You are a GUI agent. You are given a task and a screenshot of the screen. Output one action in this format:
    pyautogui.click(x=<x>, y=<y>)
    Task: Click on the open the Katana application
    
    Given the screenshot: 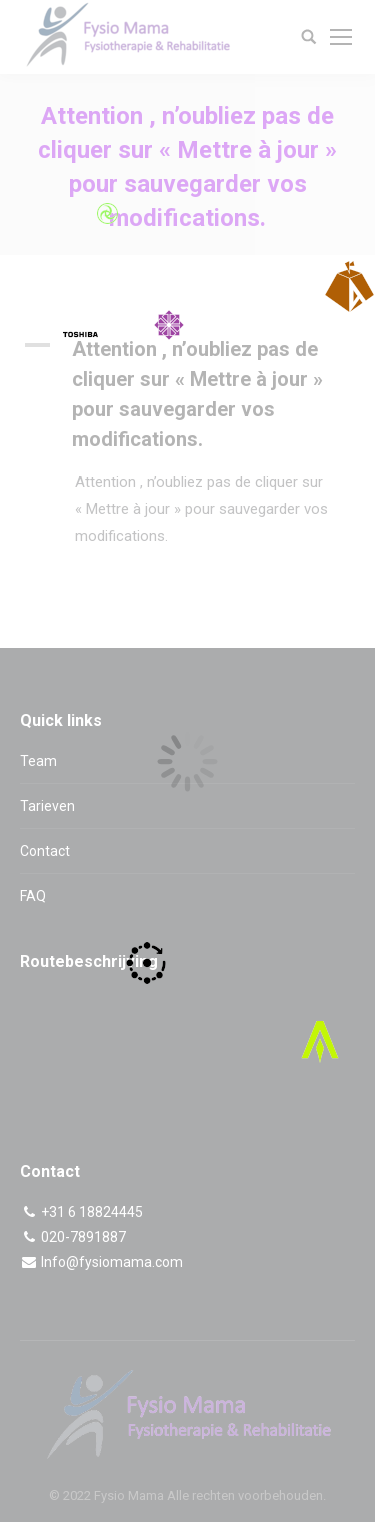 What is the action you would take?
    pyautogui.click(x=107, y=213)
    